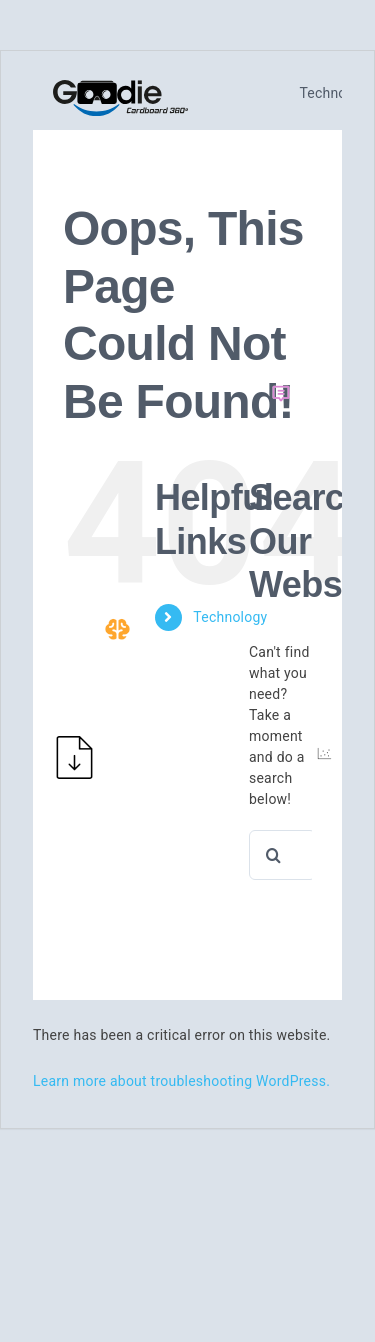 The width and height of the screenshot is (375, 1342). I want to click on access AI or machine learning features, so click(117, 629).